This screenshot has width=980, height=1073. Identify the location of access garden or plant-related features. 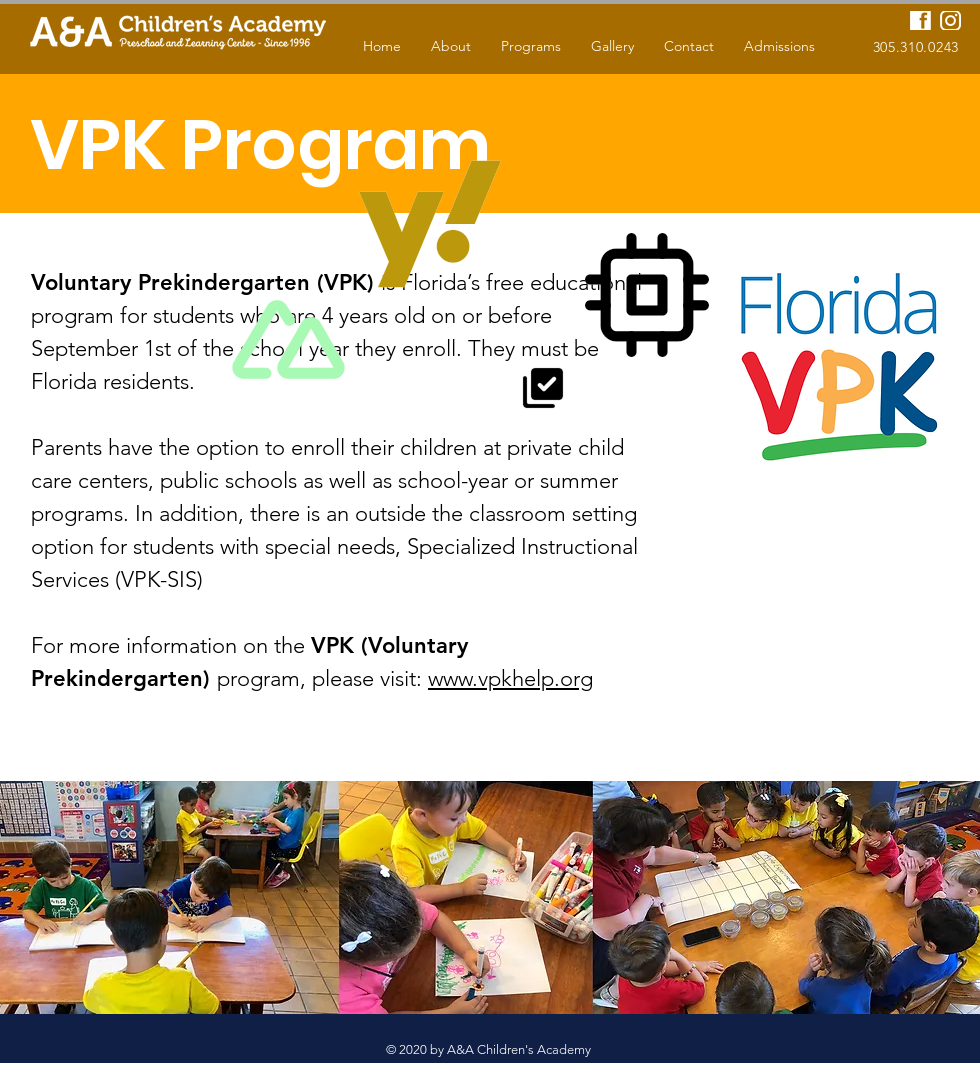
(165, 898).